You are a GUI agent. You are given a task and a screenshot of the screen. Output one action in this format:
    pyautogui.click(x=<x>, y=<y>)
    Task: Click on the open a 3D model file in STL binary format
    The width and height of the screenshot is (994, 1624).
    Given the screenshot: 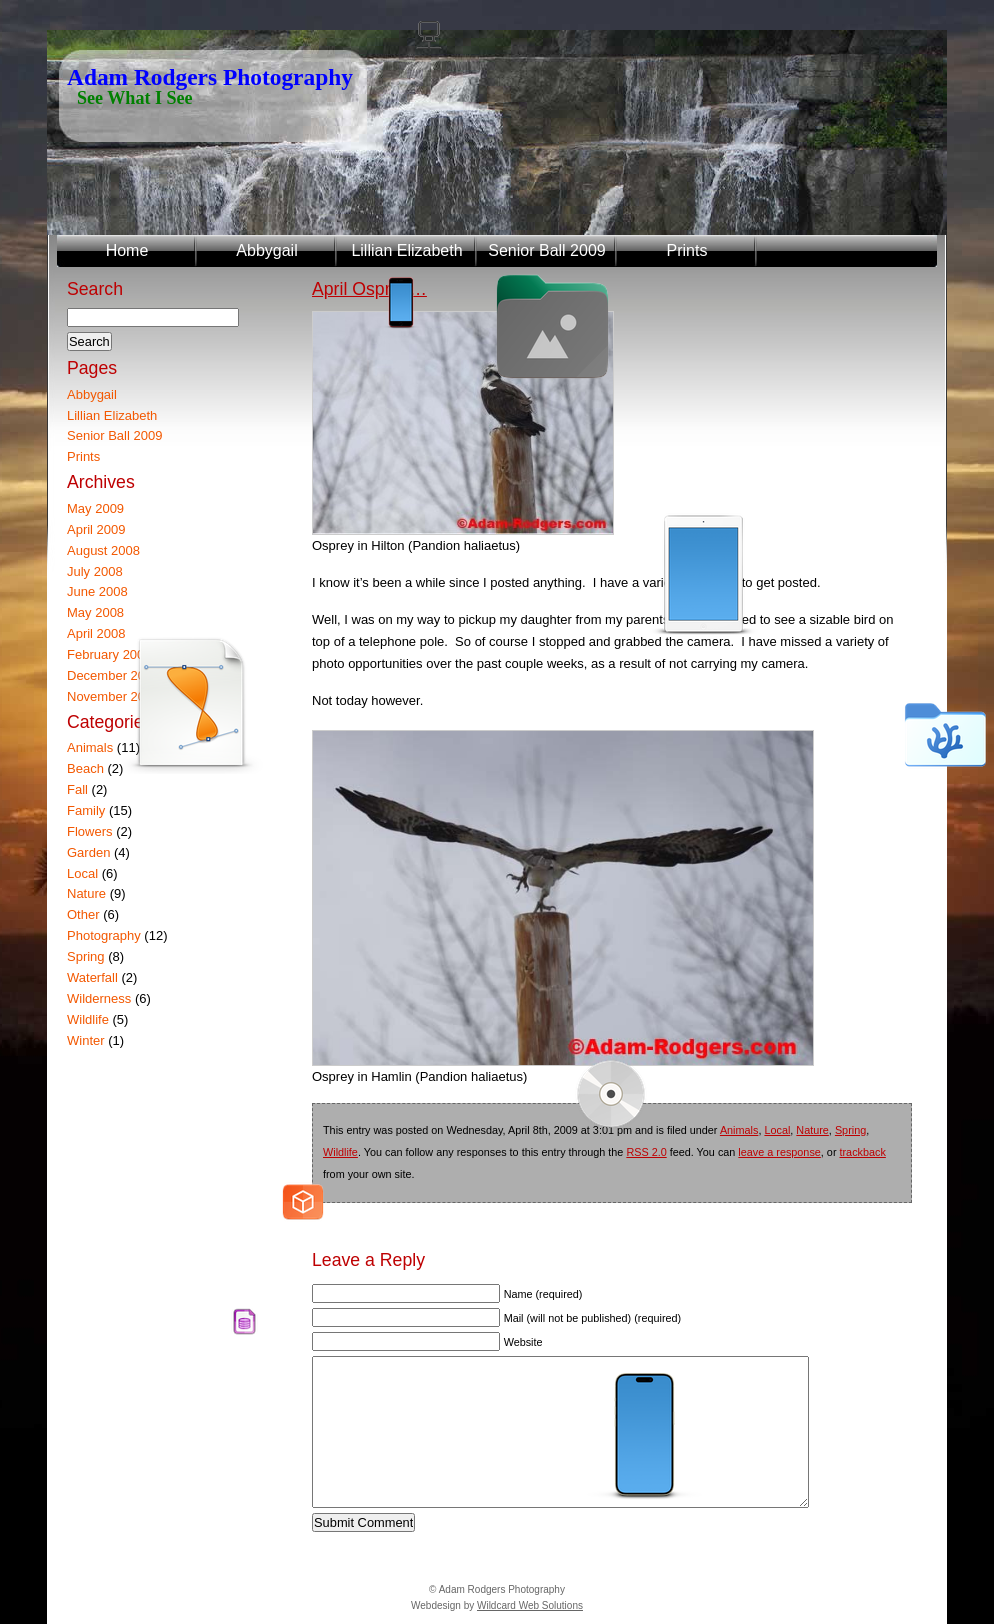 What is the action you would take?
    pyautogui.click(x=303, y=1201)
    